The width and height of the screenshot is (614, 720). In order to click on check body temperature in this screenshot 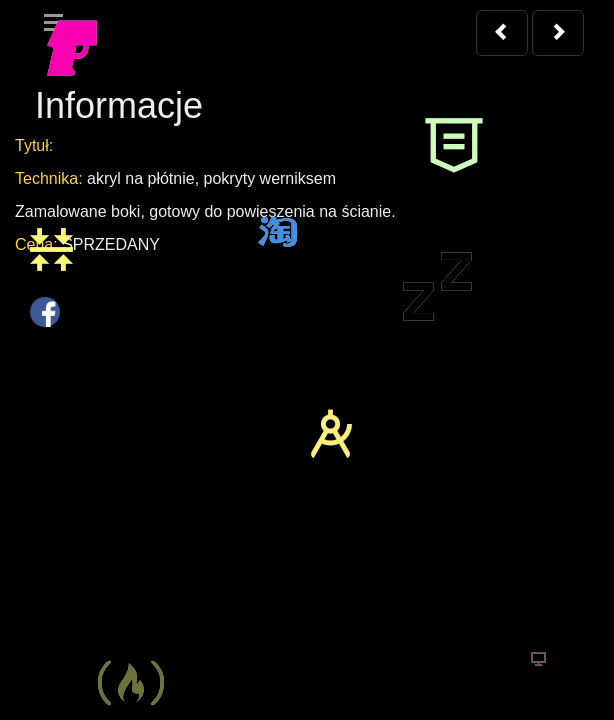, I will do `click(72, 48)`.